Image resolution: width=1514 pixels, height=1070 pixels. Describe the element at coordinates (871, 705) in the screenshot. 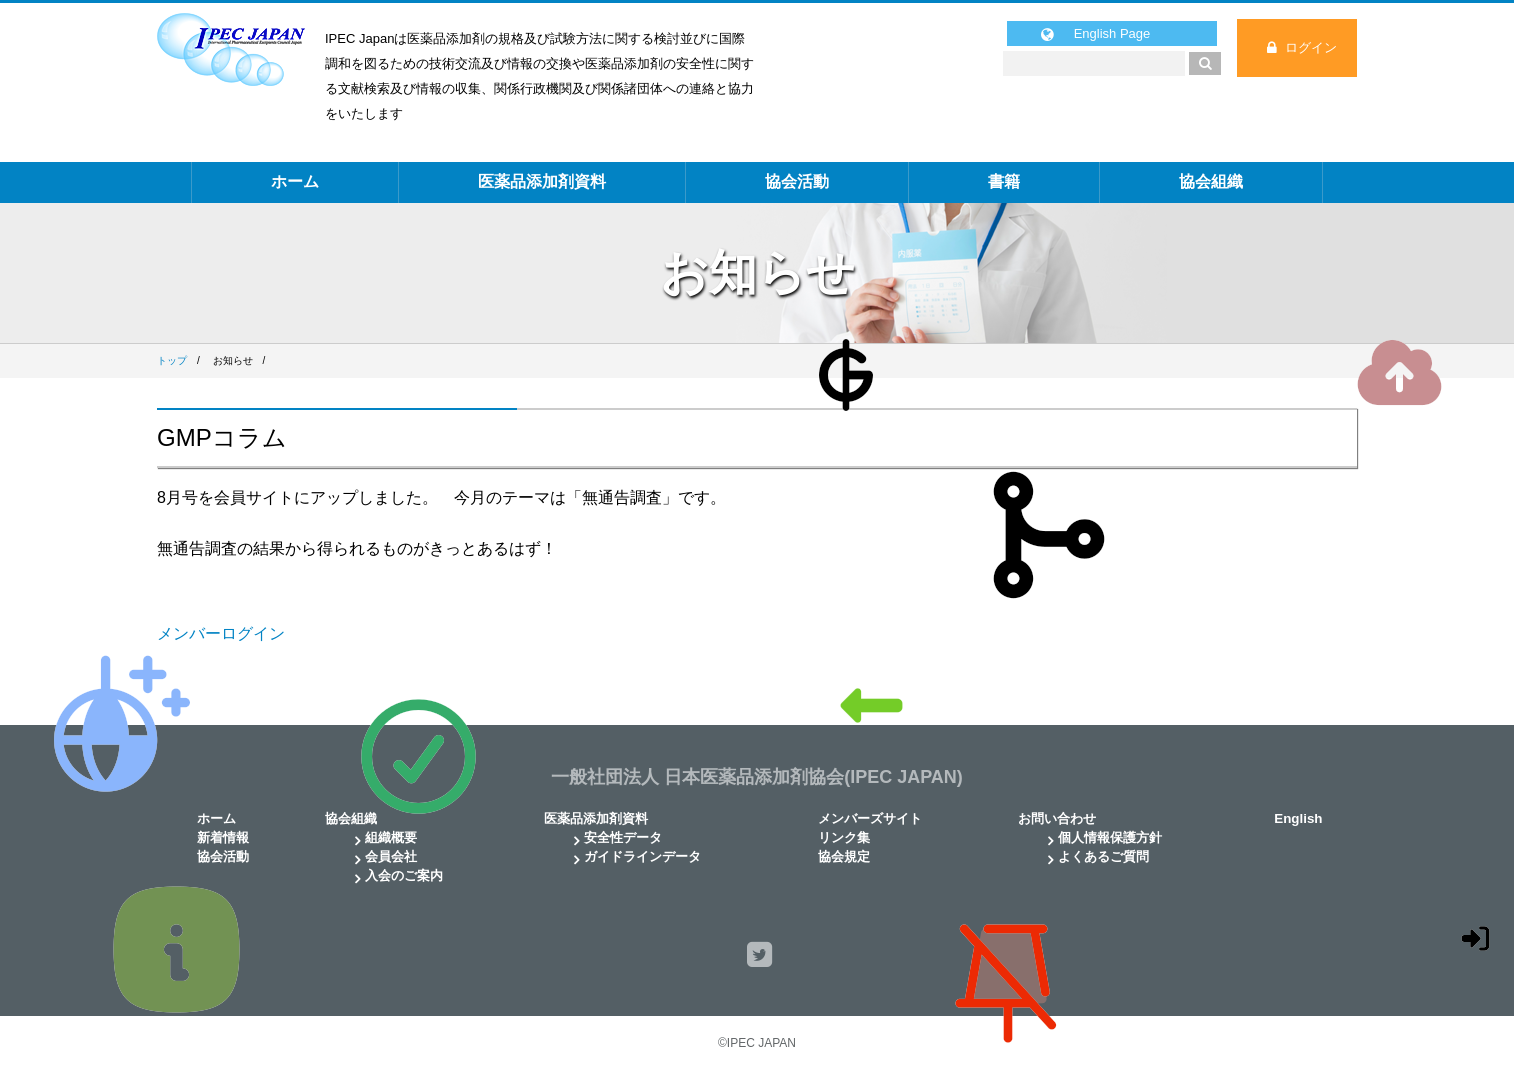

I see `go back to previous screen` at that location.